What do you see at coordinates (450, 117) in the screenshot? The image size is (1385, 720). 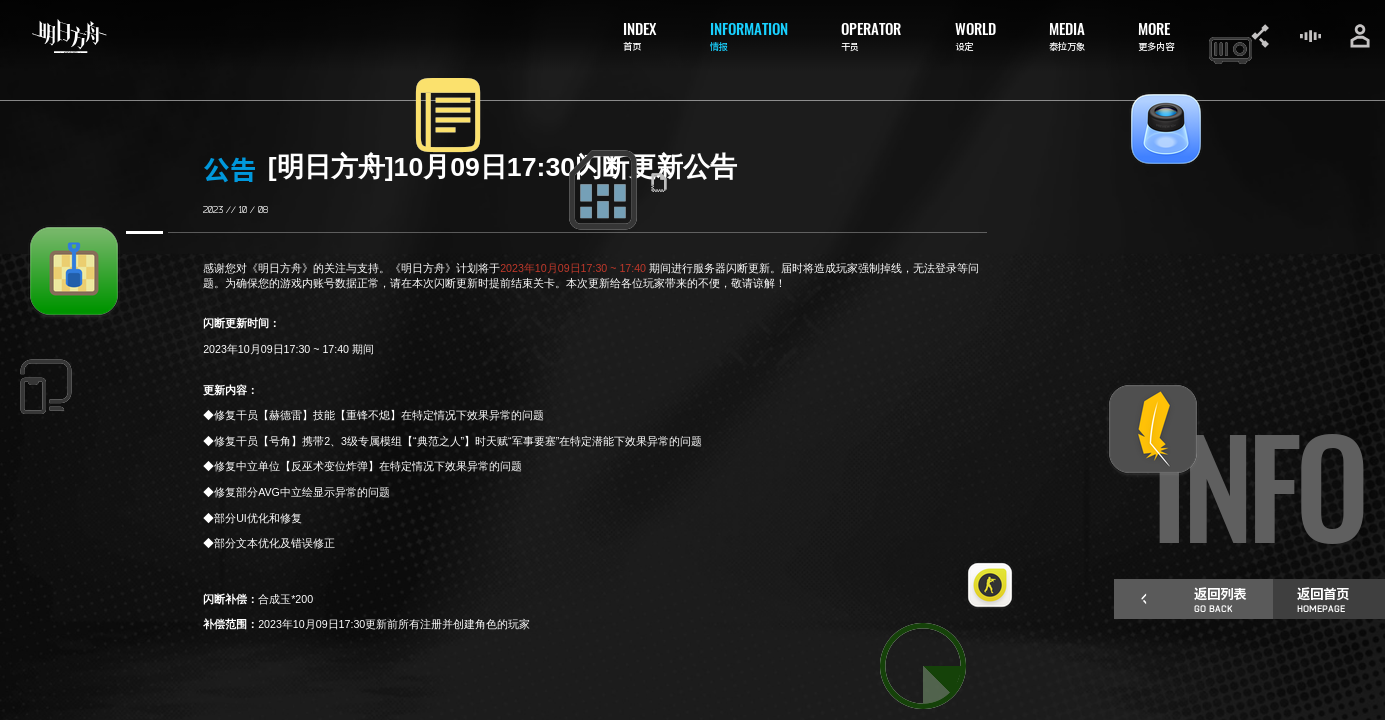 I see `open the notes app` at bounding box center [450, 117].